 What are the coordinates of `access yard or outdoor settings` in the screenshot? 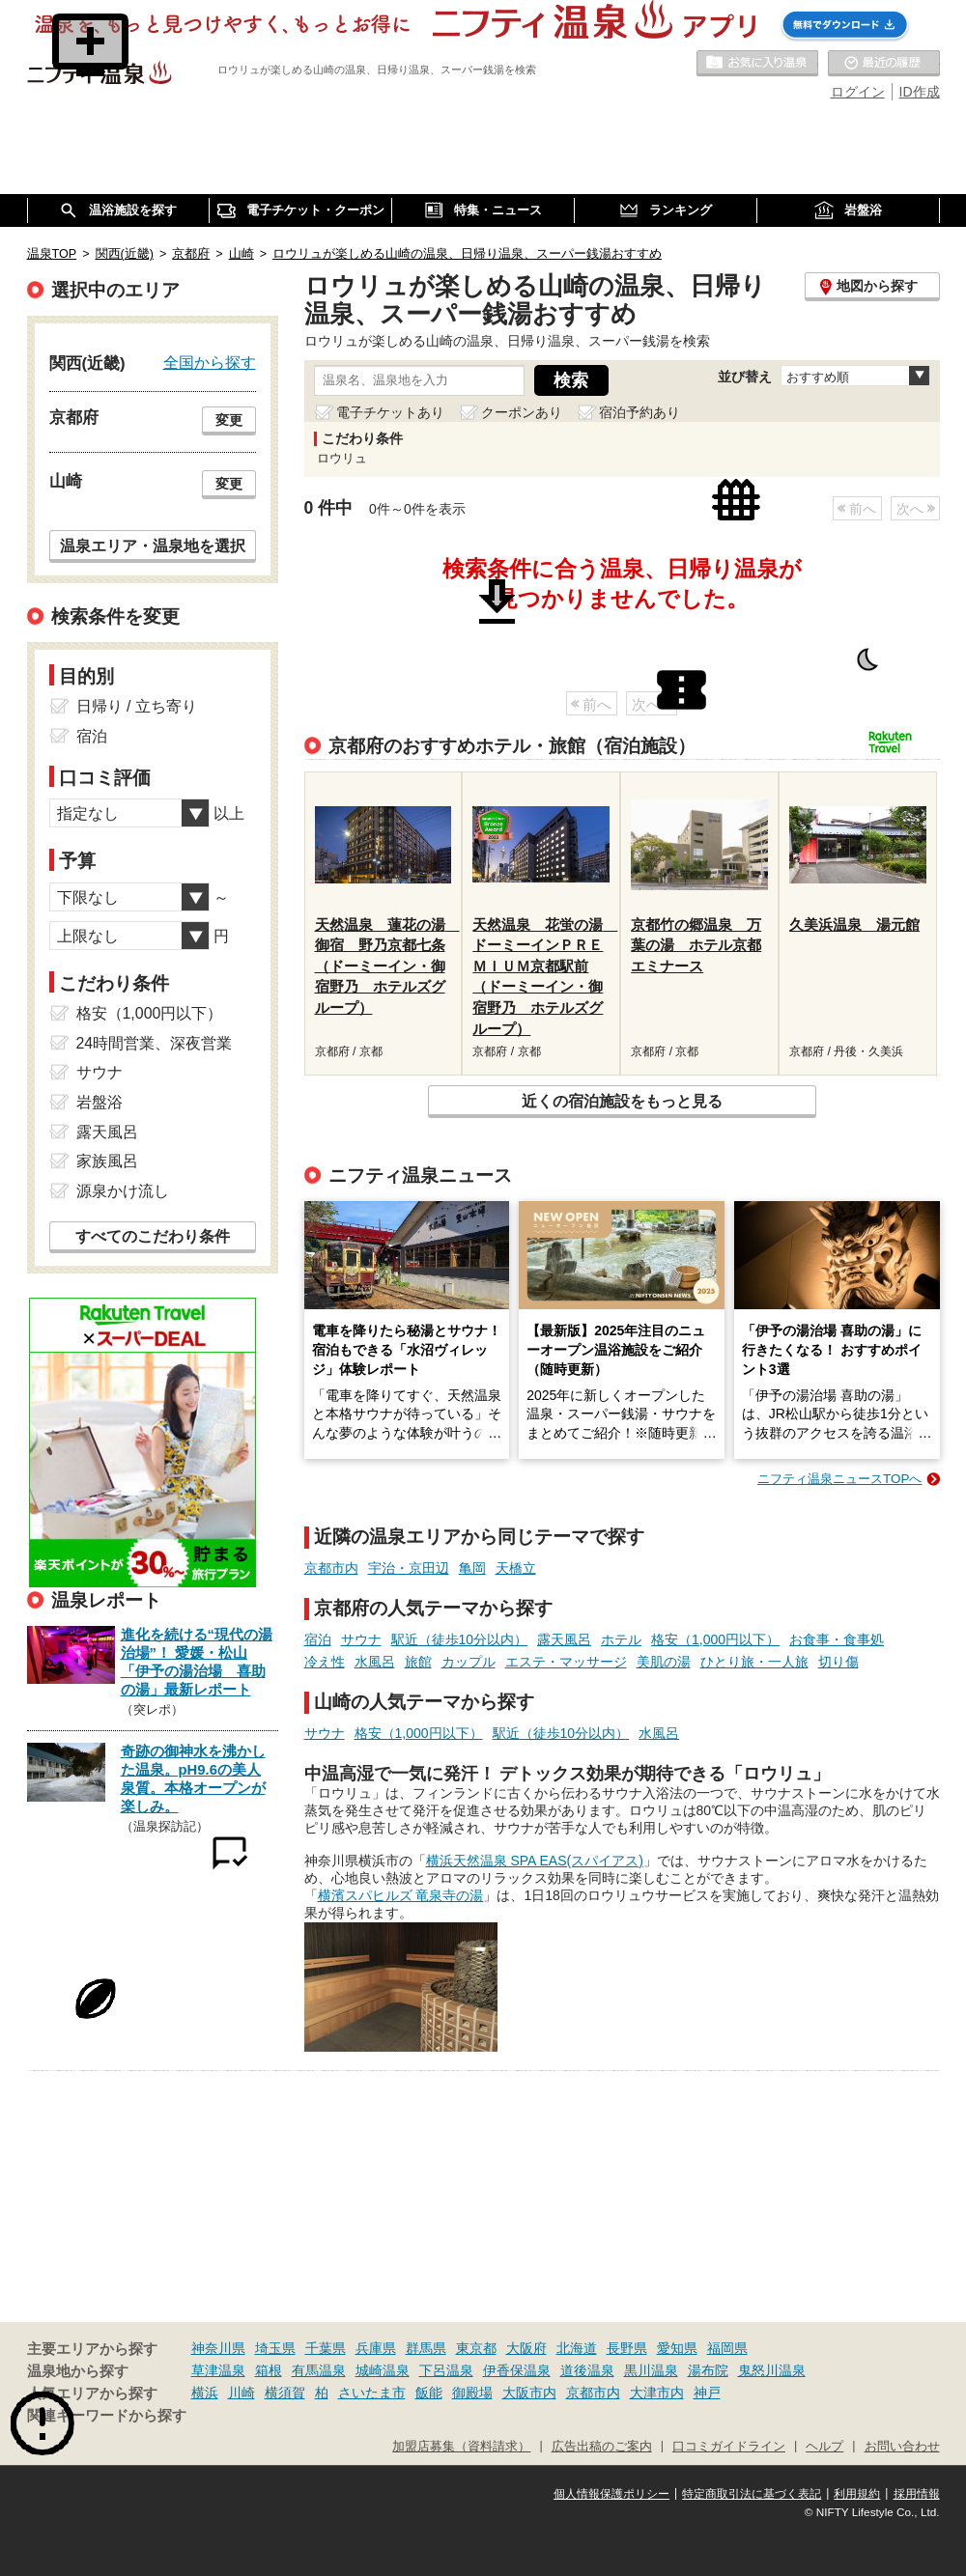 It's located at (736, 499).